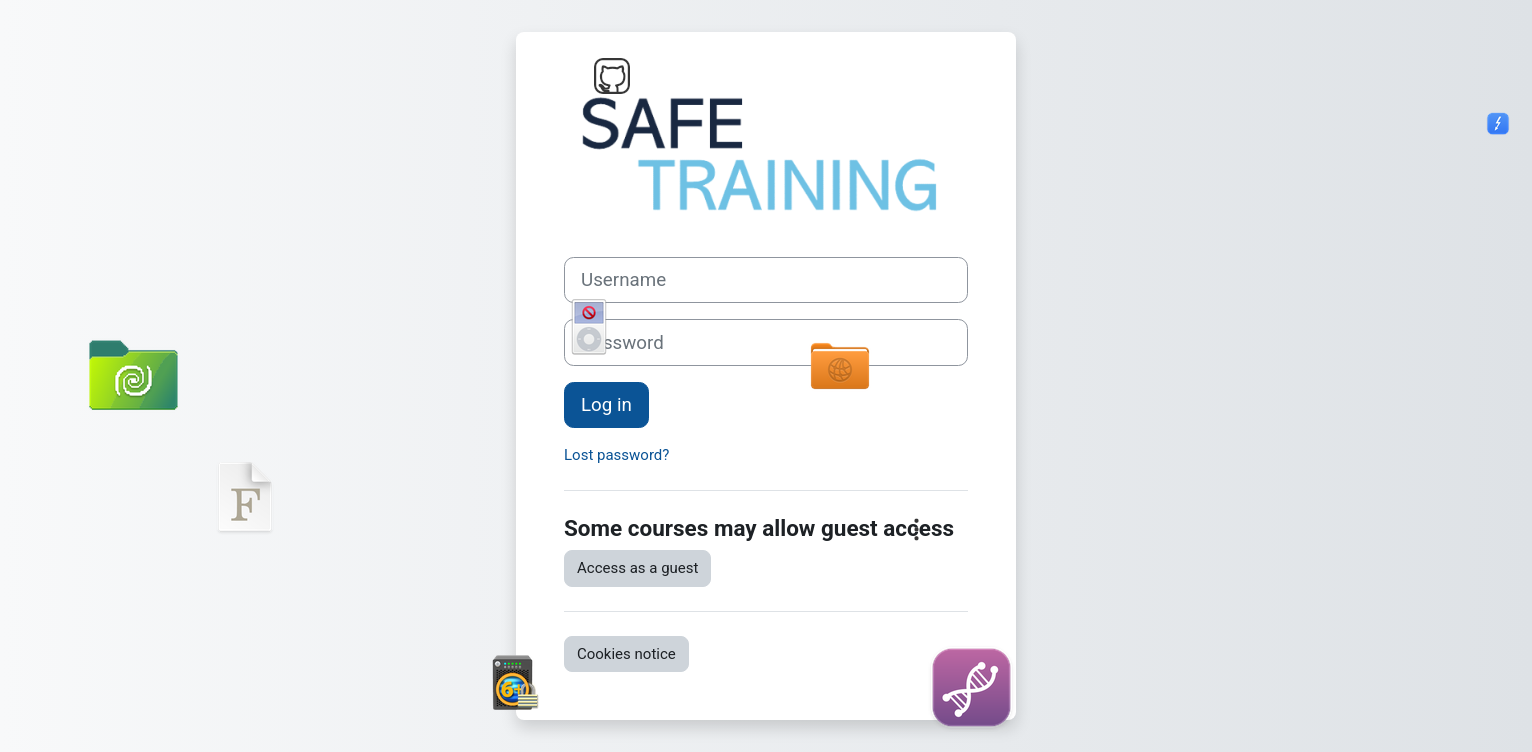 Image resolution: width=1532 pixels, height=752 pixels. What do you see at coordinates (245, 498) in the screenshot?
I see `a fortran source code file` at bounding box center [245, 498].